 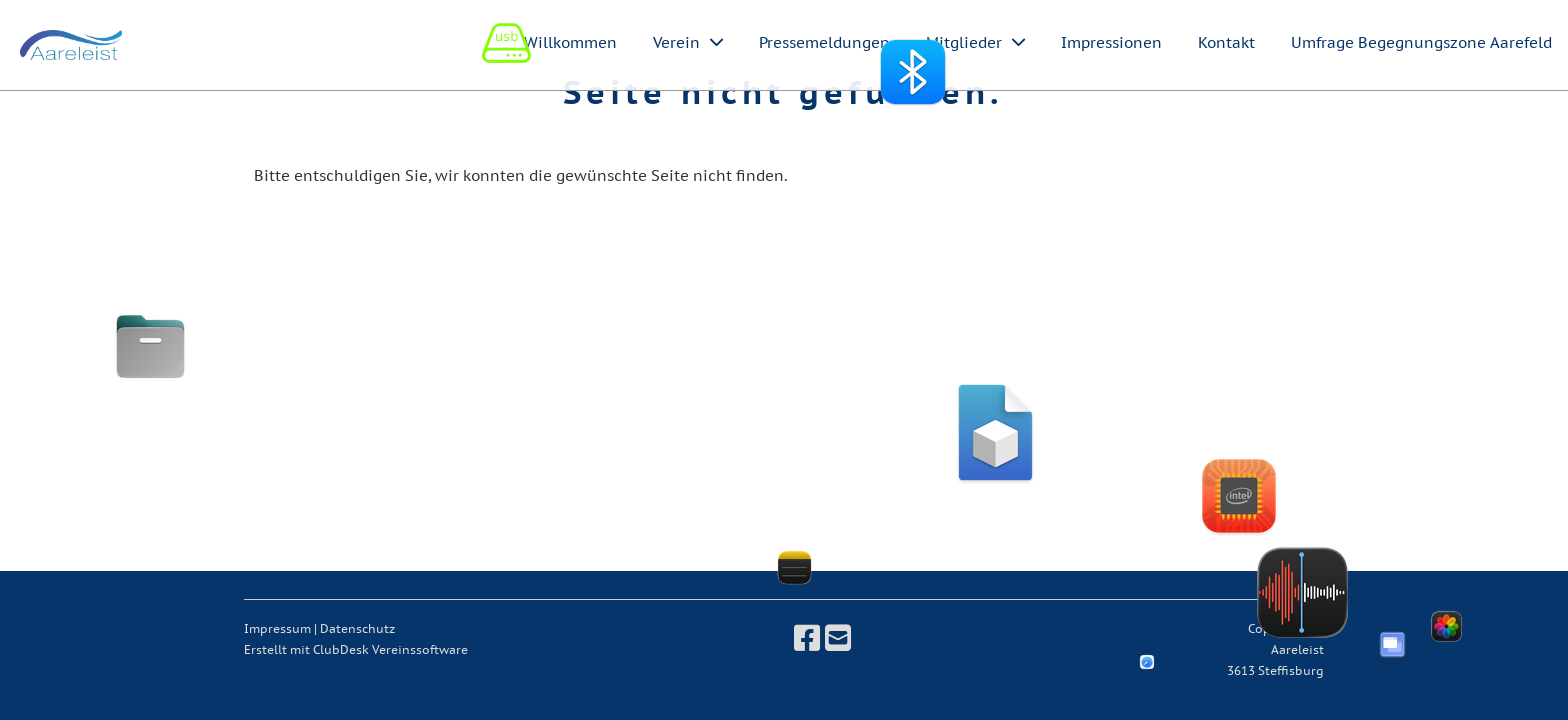 What do you see at coordinates (1147, 662) in the screenshot?
I see `open Safari web browser` at bounding box center [1147, 662].